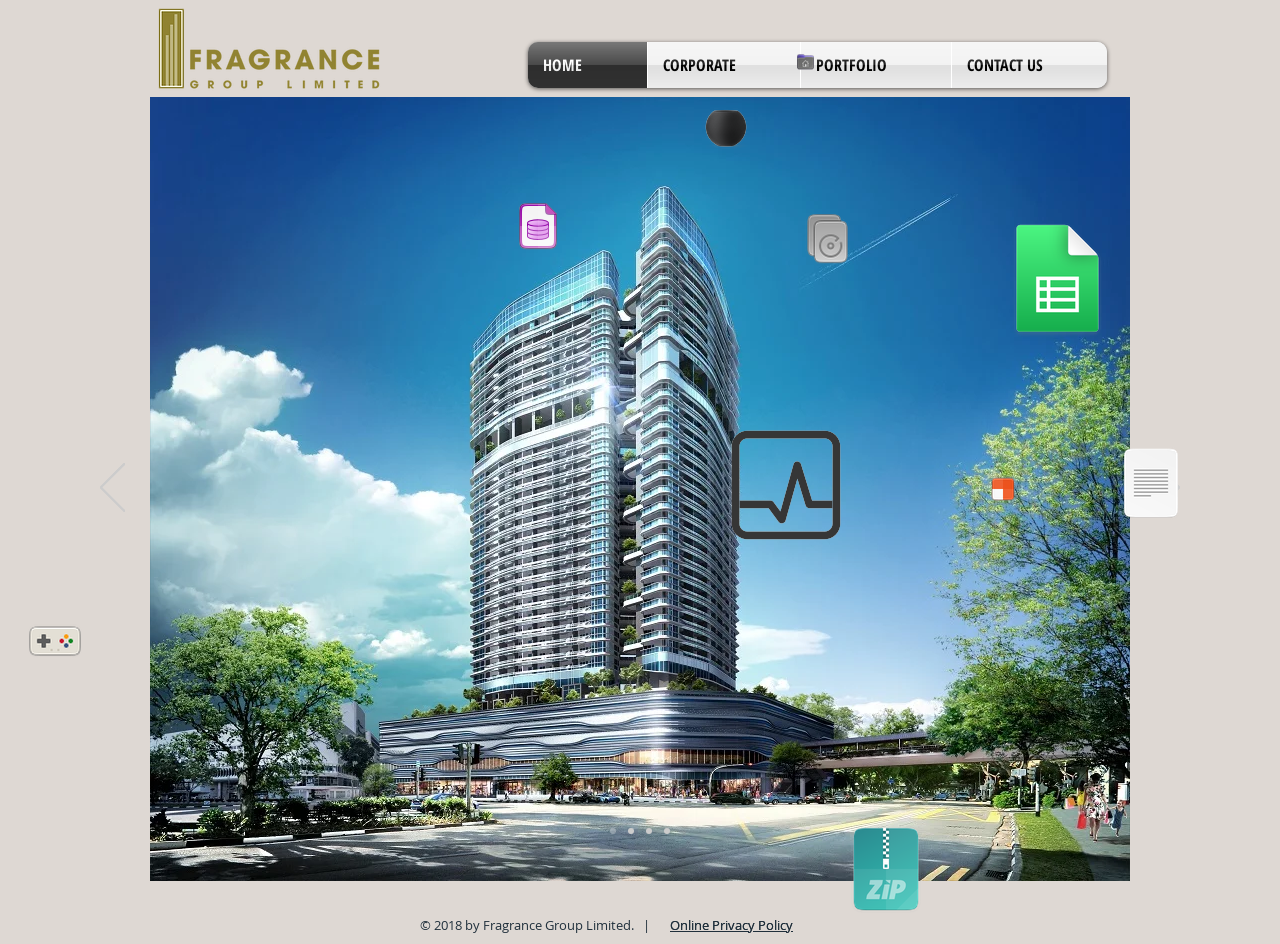  What do you see at coordinates (1151, 483) in the screenshot?
I see `indicates a file or folder contains documents` at bounding box center [1151, 483].